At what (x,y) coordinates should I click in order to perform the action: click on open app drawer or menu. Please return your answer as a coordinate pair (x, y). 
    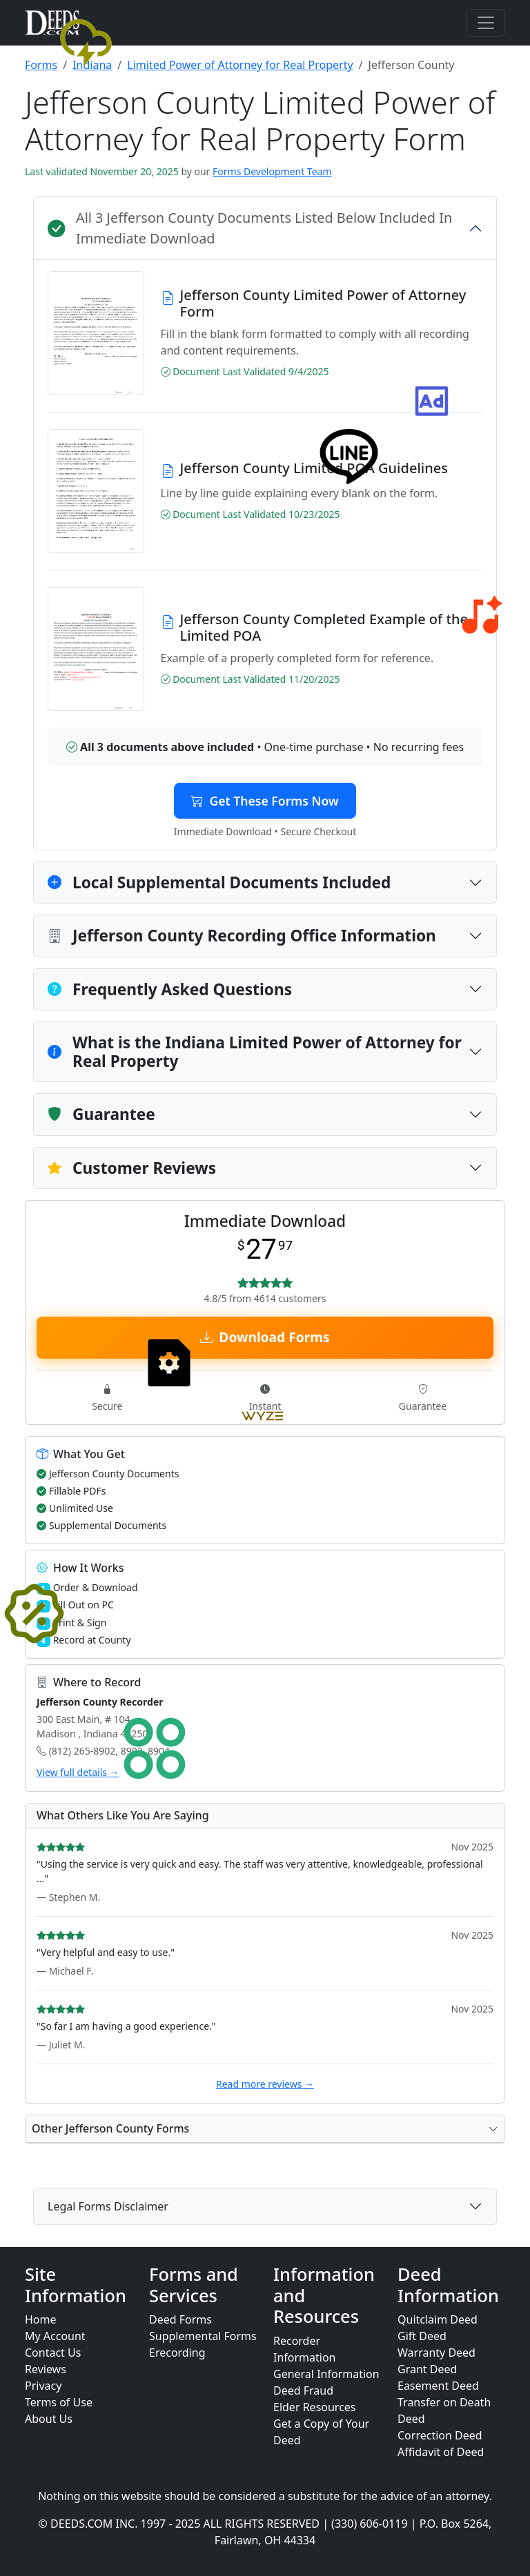
    Looking at the image, I should click on (155, 1748).